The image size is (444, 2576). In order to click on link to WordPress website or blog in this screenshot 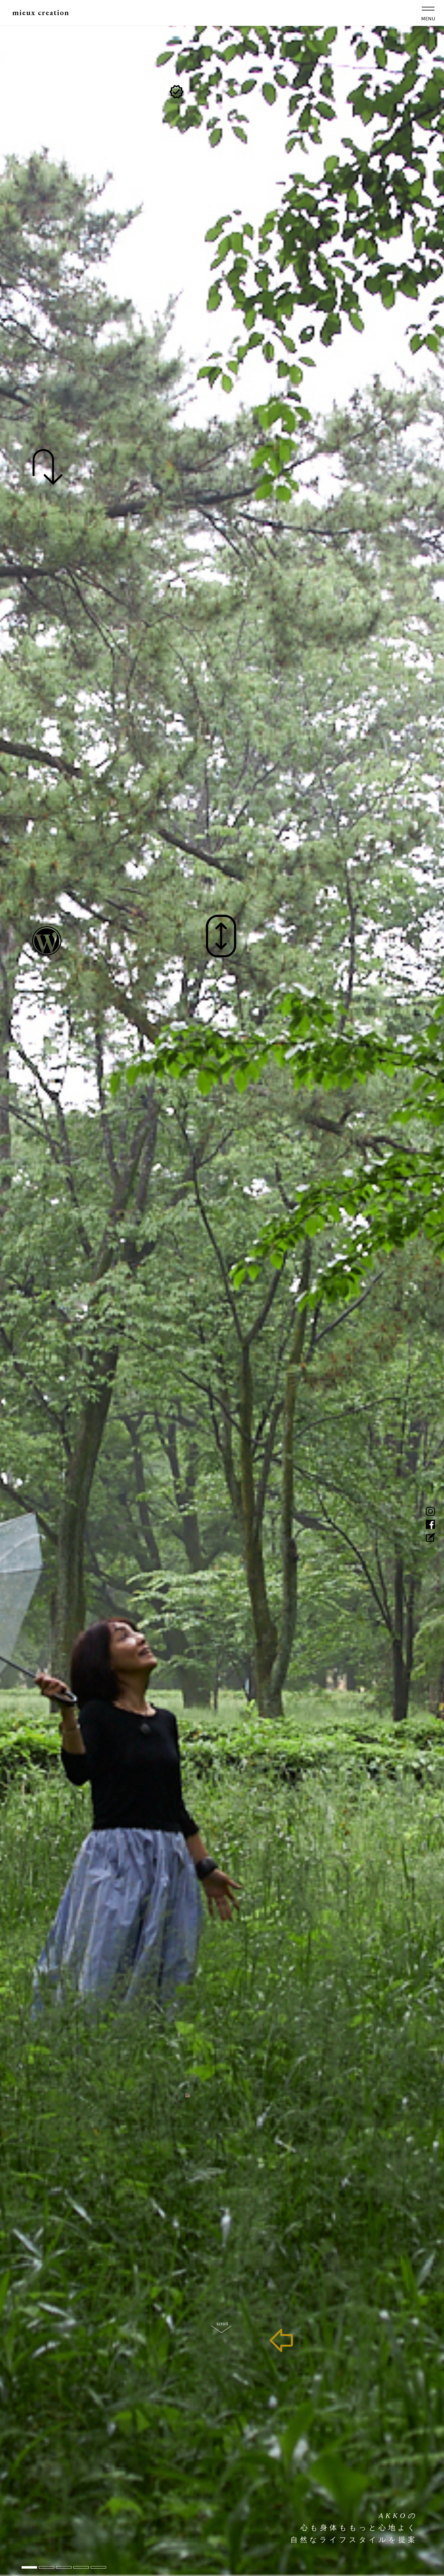, I will do `click(47, 941)`.